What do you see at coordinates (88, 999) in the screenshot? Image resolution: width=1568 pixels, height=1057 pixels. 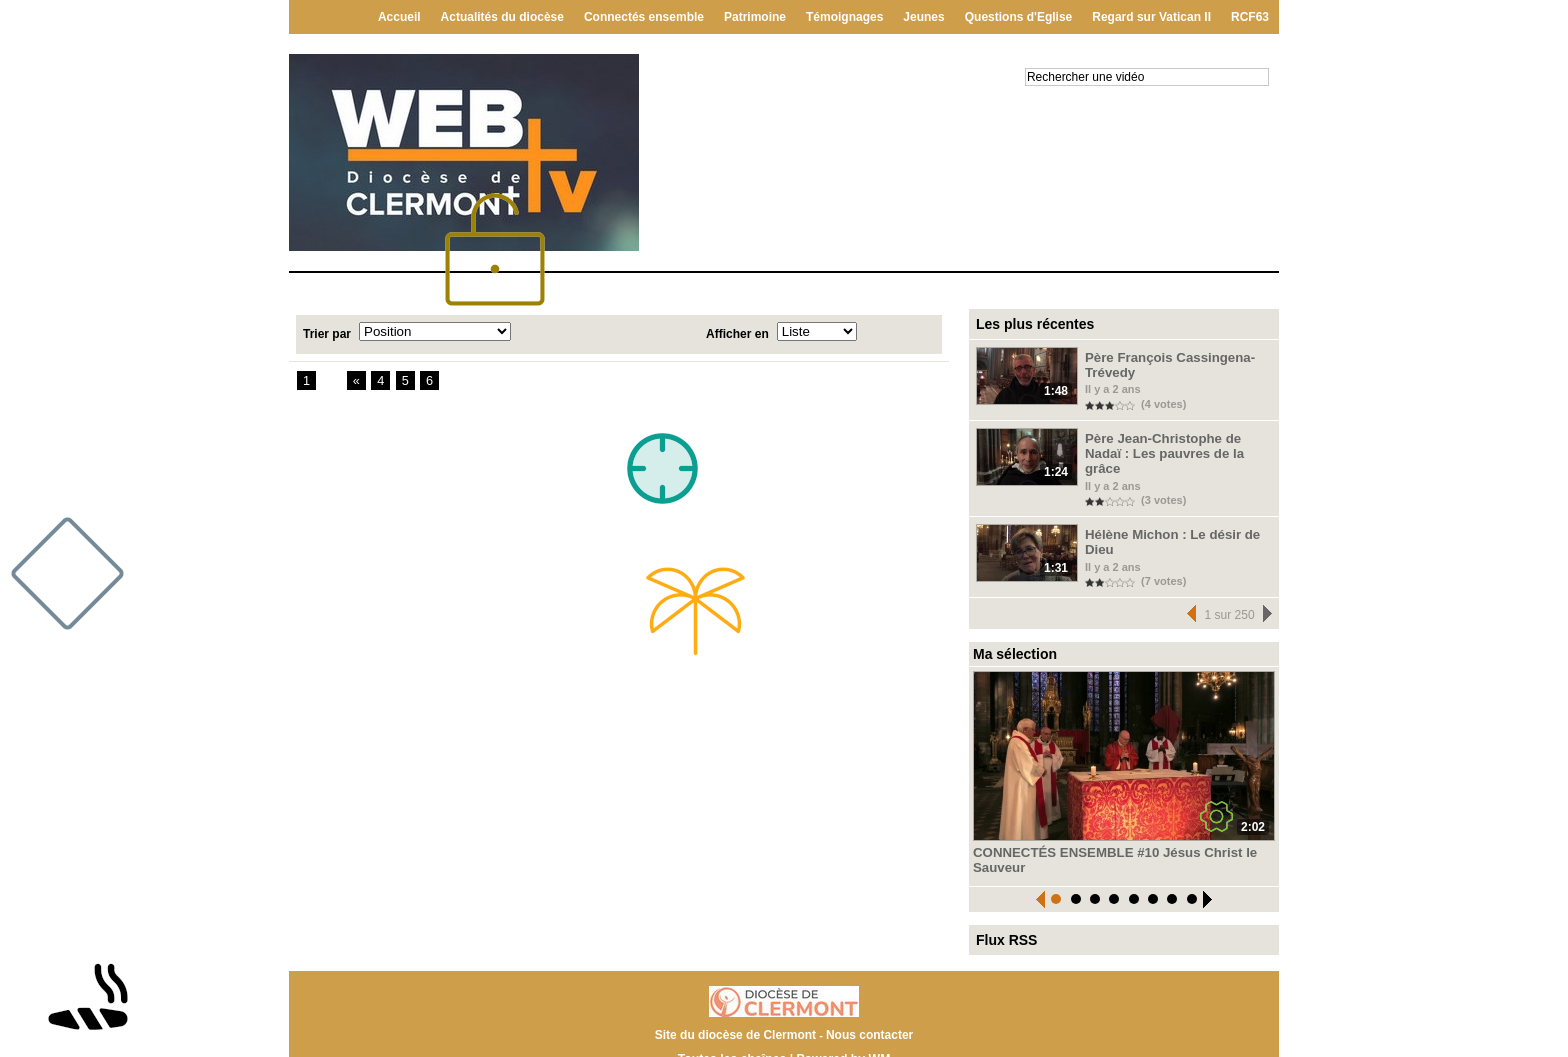 I see `indicates cannabis or smoking-related content` at bounding box center [88, 999].